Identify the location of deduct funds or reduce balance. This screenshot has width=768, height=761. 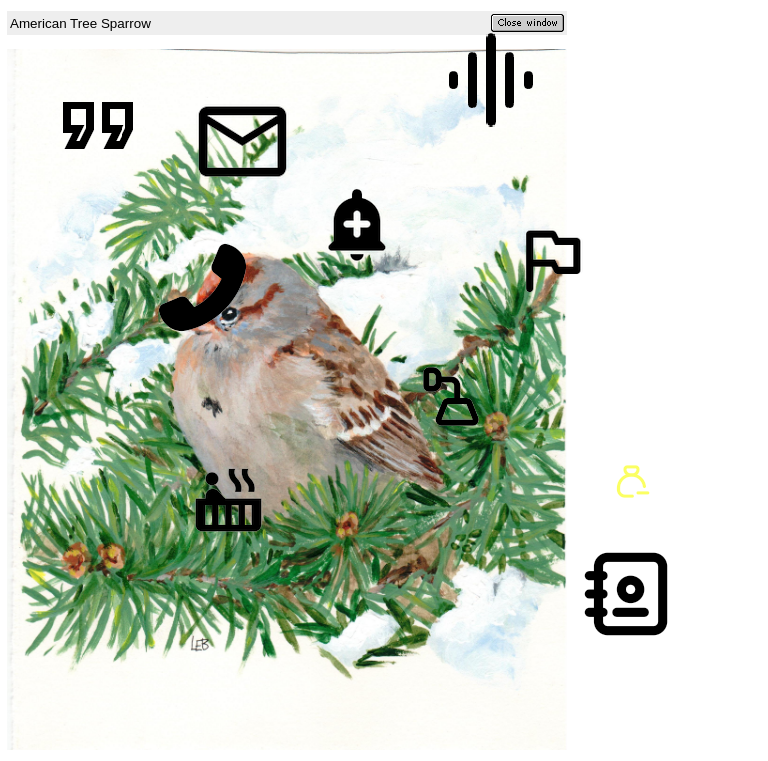
(631, 481).